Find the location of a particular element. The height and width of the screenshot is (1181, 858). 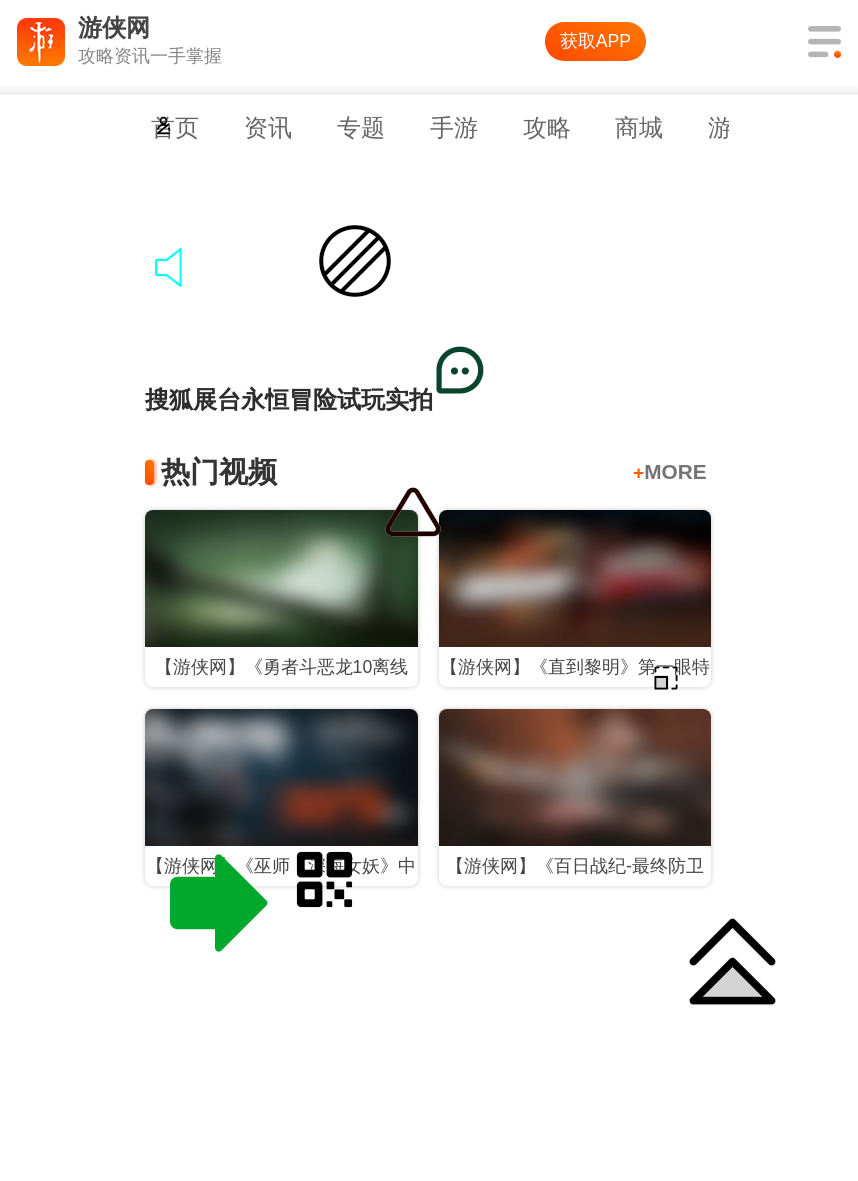

fasten seatbelt reminder is located at coordinates (163, 125).